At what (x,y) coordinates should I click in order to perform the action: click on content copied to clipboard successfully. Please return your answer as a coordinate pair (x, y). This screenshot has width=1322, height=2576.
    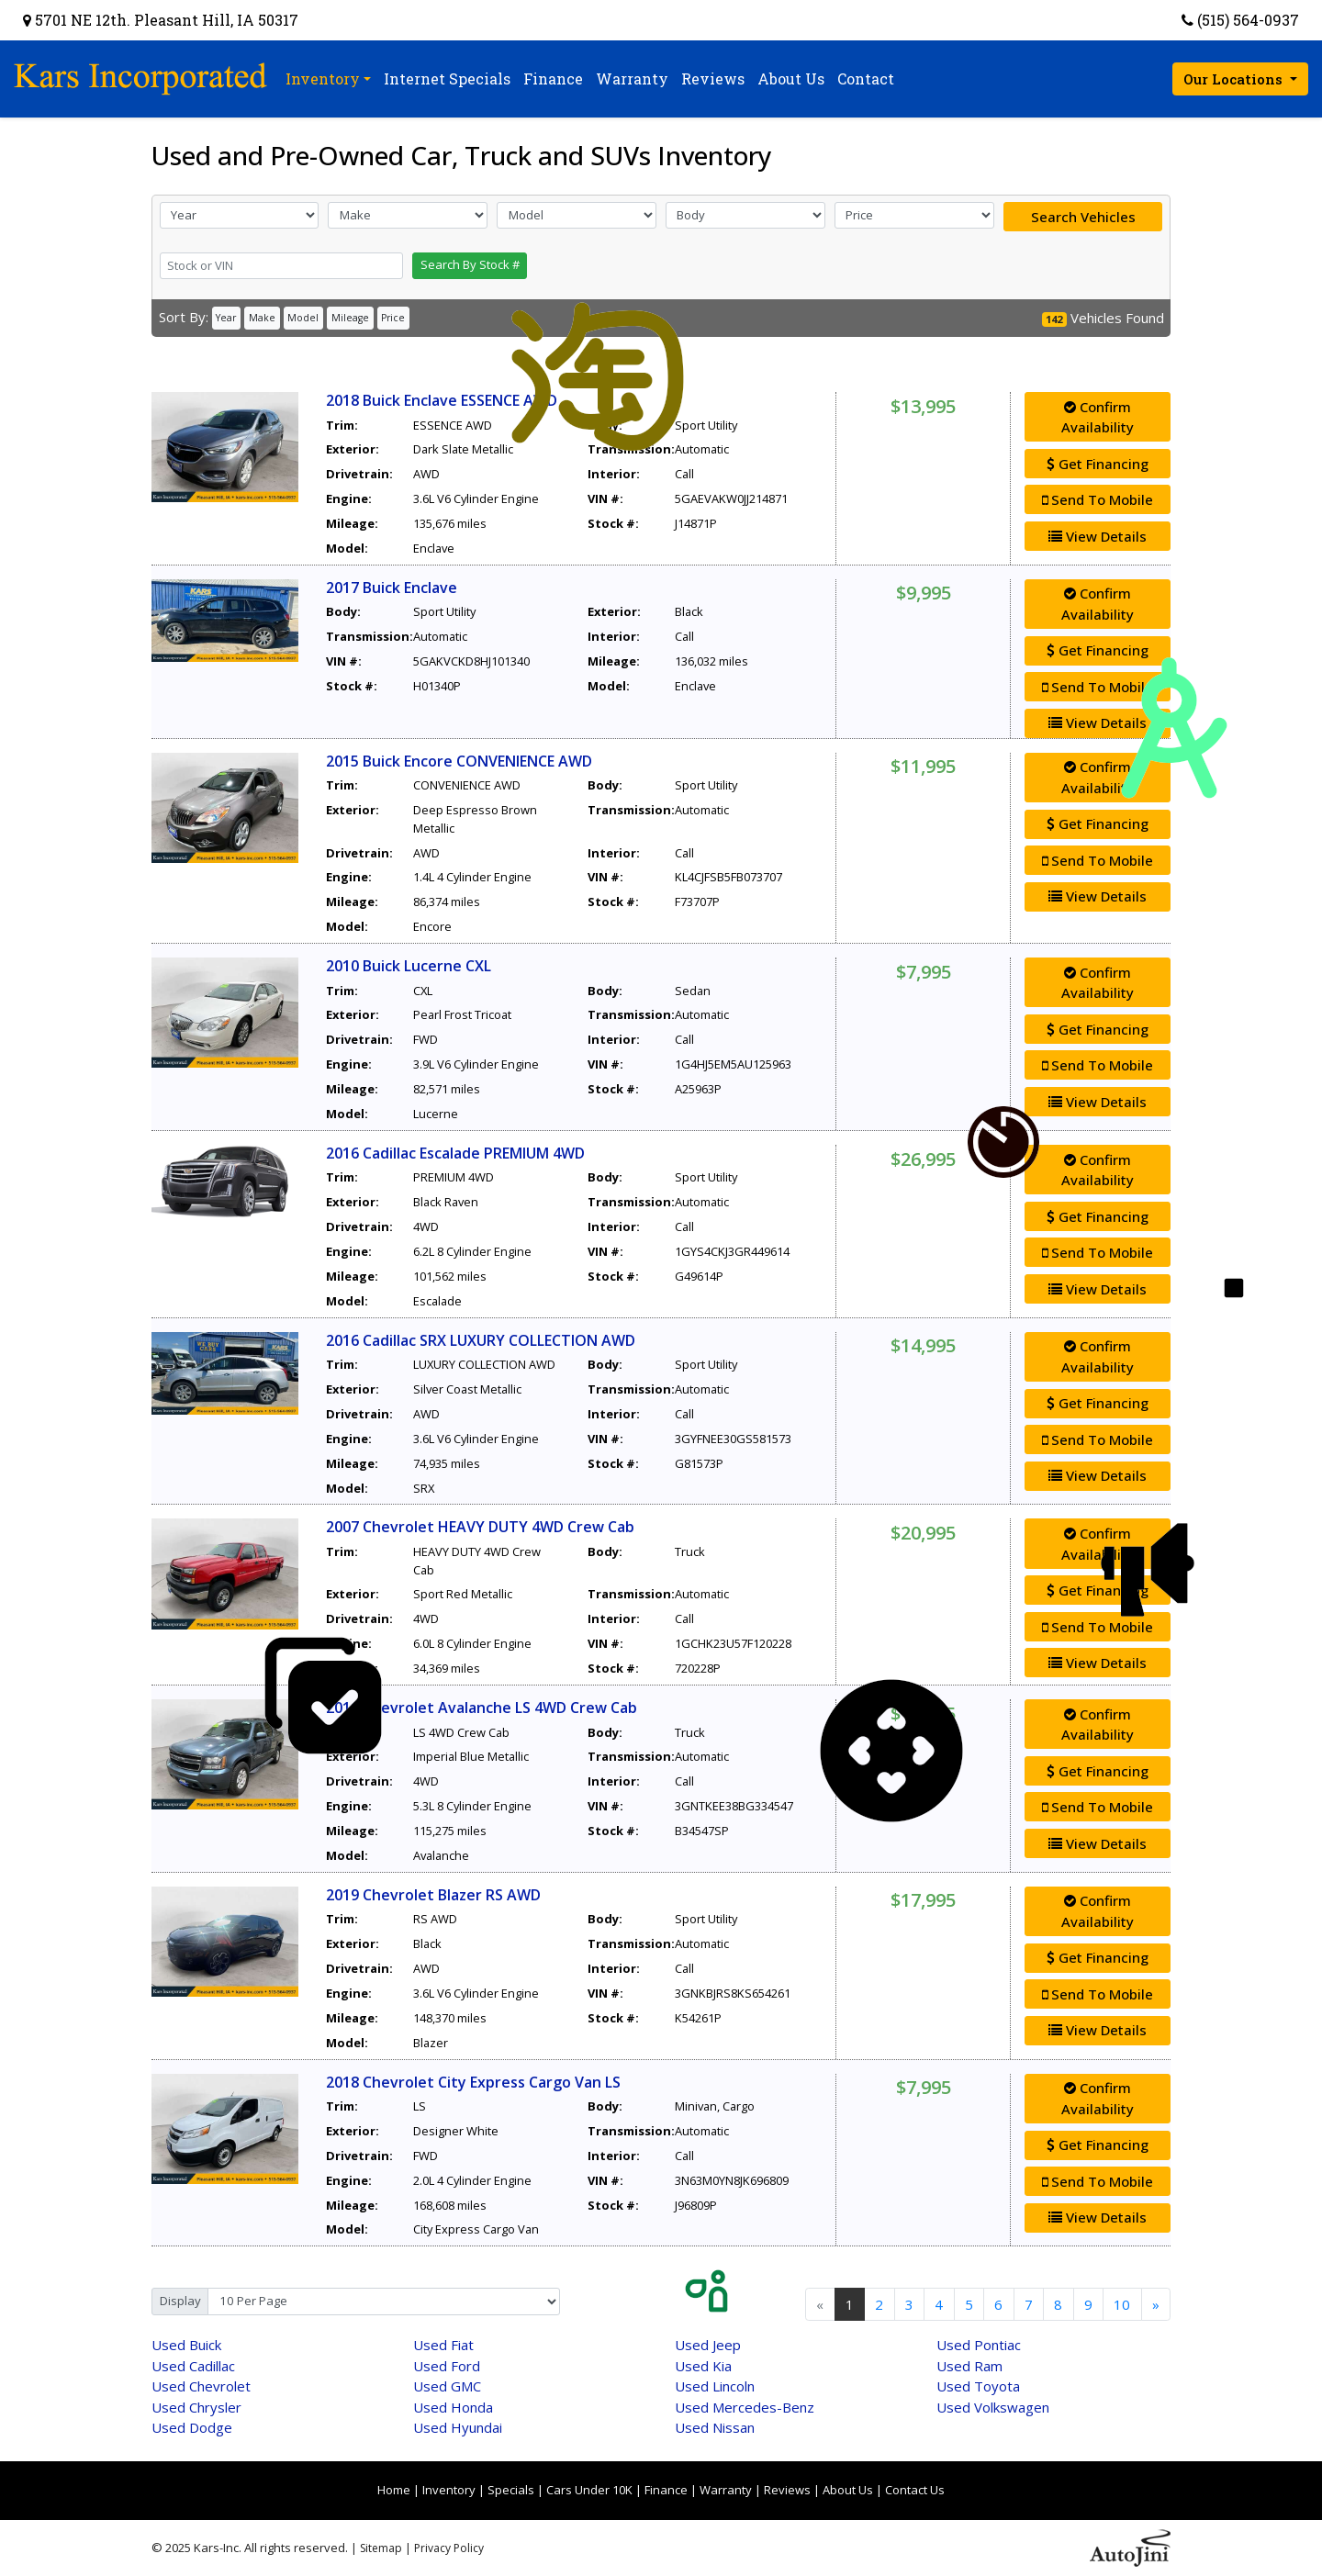
    Looking at the image, I should click on (323, 1696).